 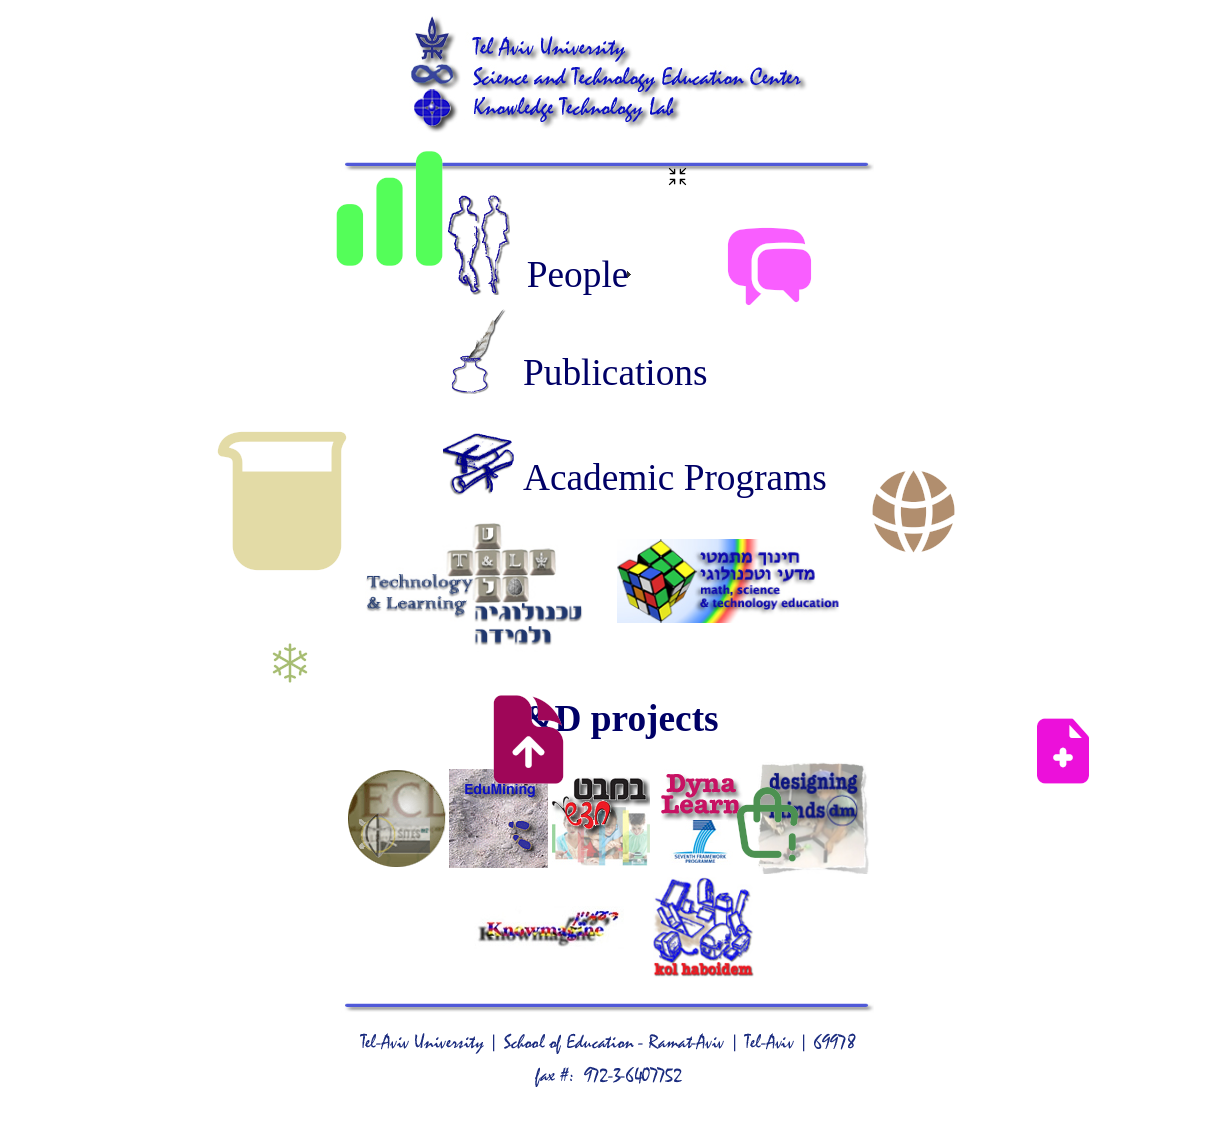 I want to click on create a new file, so click(x=1063, y=751).